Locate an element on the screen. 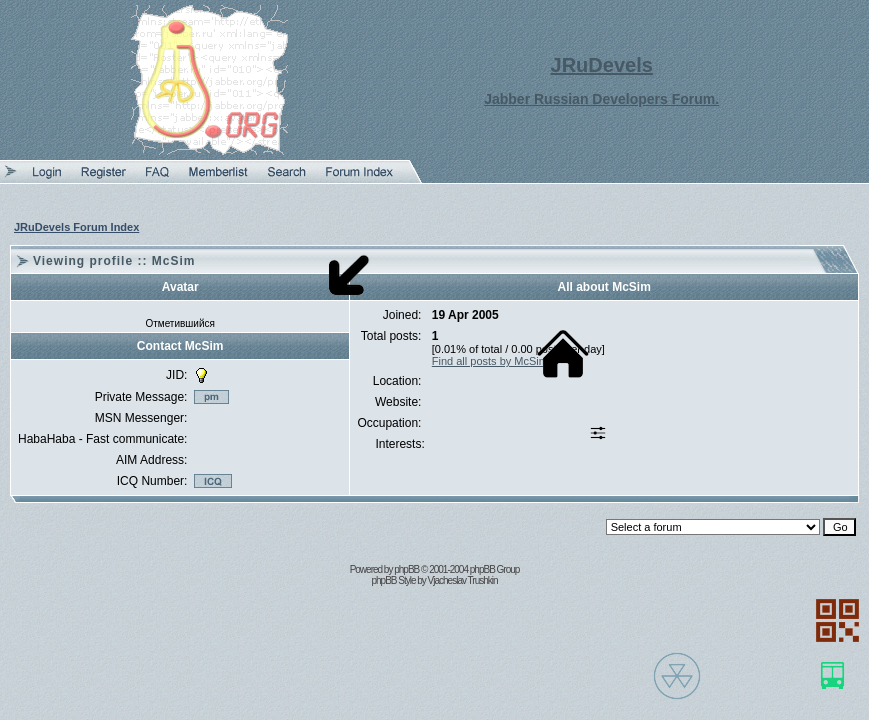  view public transit options is located at coordinates (832, 675).